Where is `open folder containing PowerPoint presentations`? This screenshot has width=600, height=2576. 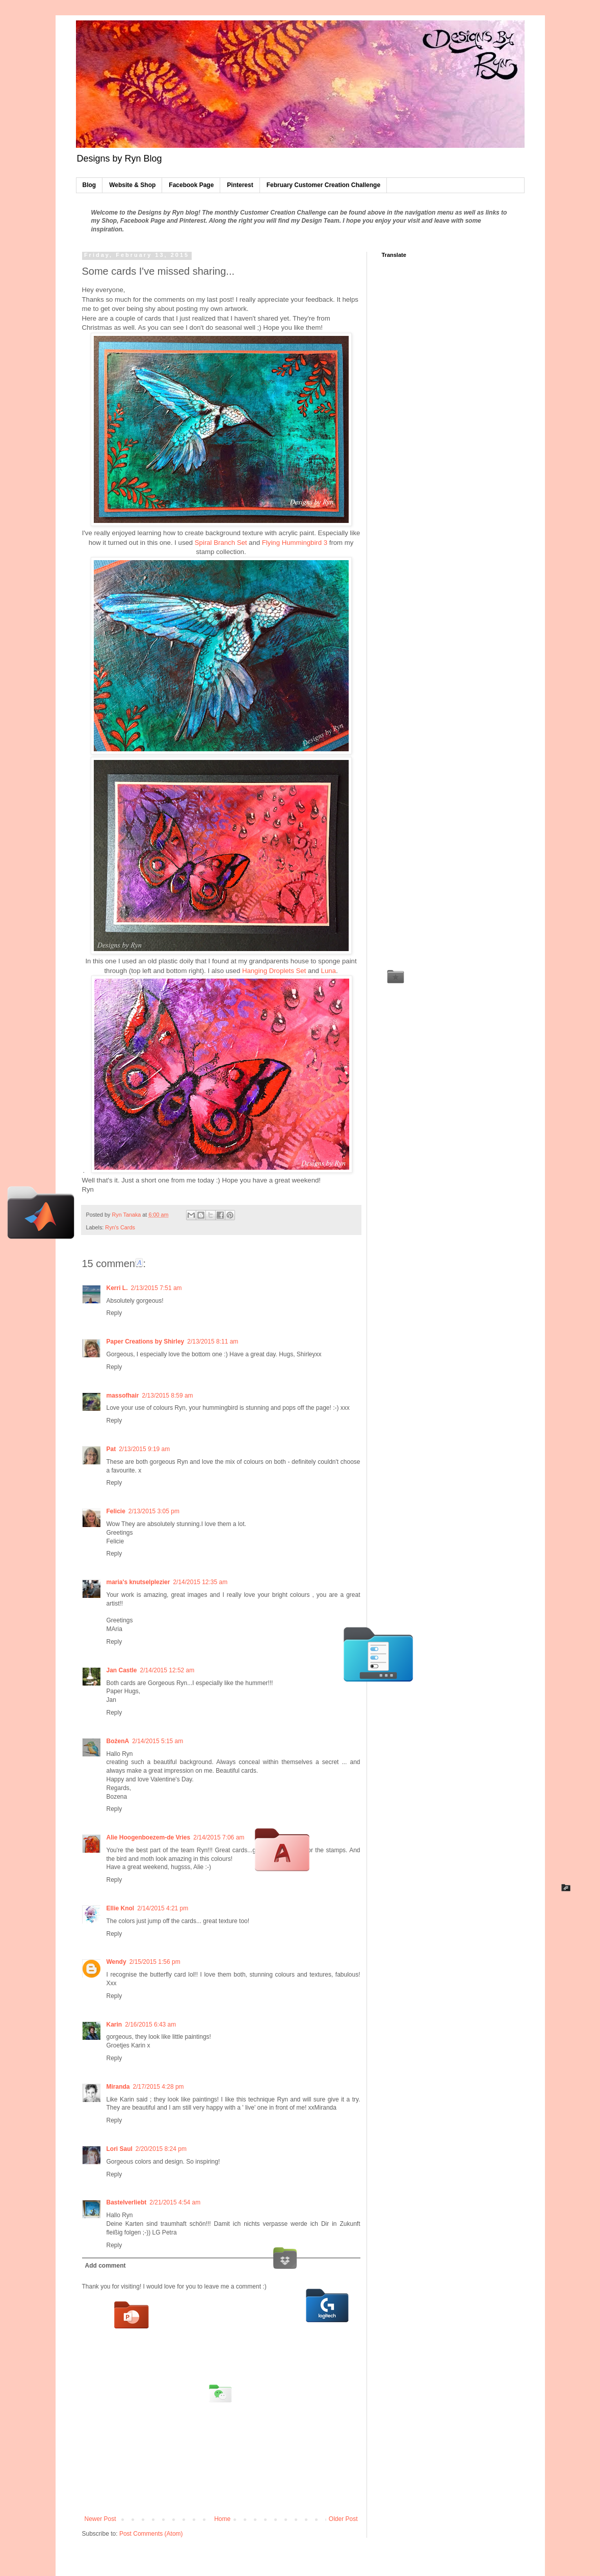 open folder containing PowerPoint presentations is located at coordinates (131, 2316).